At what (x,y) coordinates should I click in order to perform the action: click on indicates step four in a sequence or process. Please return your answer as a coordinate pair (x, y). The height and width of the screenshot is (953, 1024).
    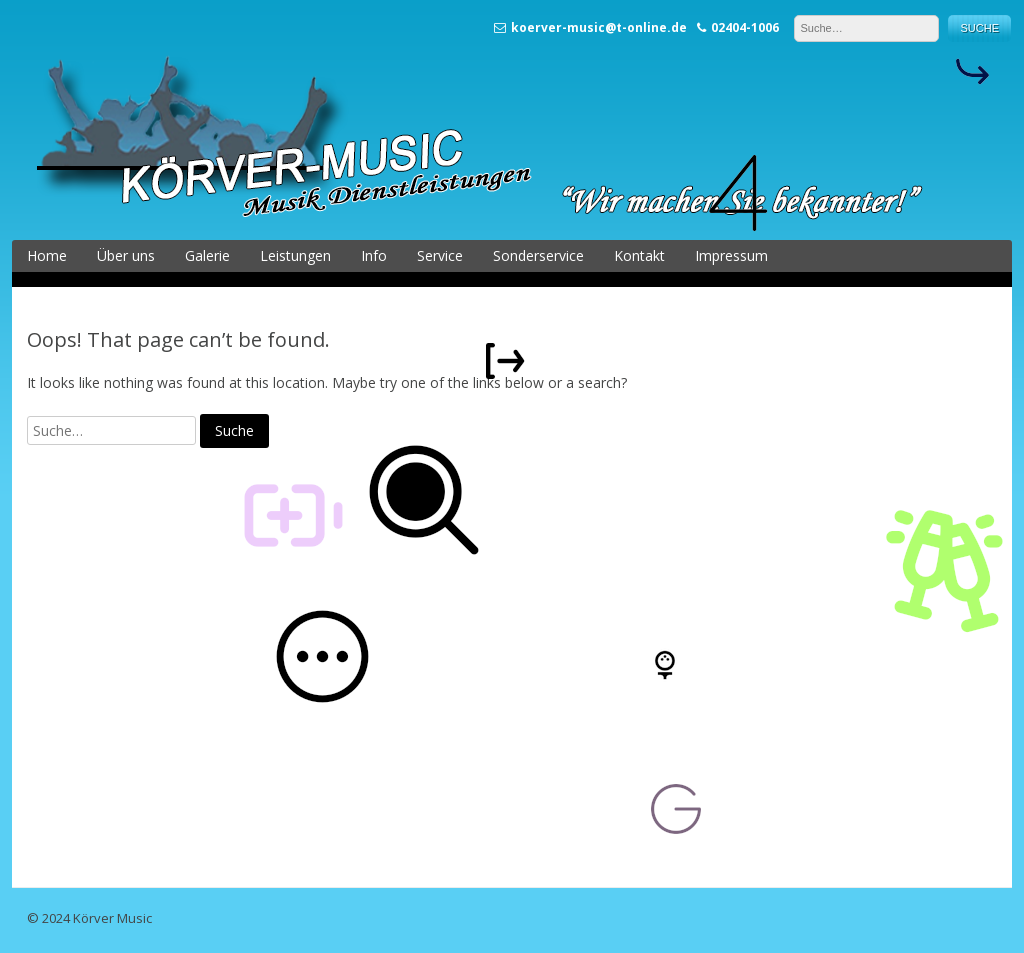
    Looking at the image, I should click on (740, 193).